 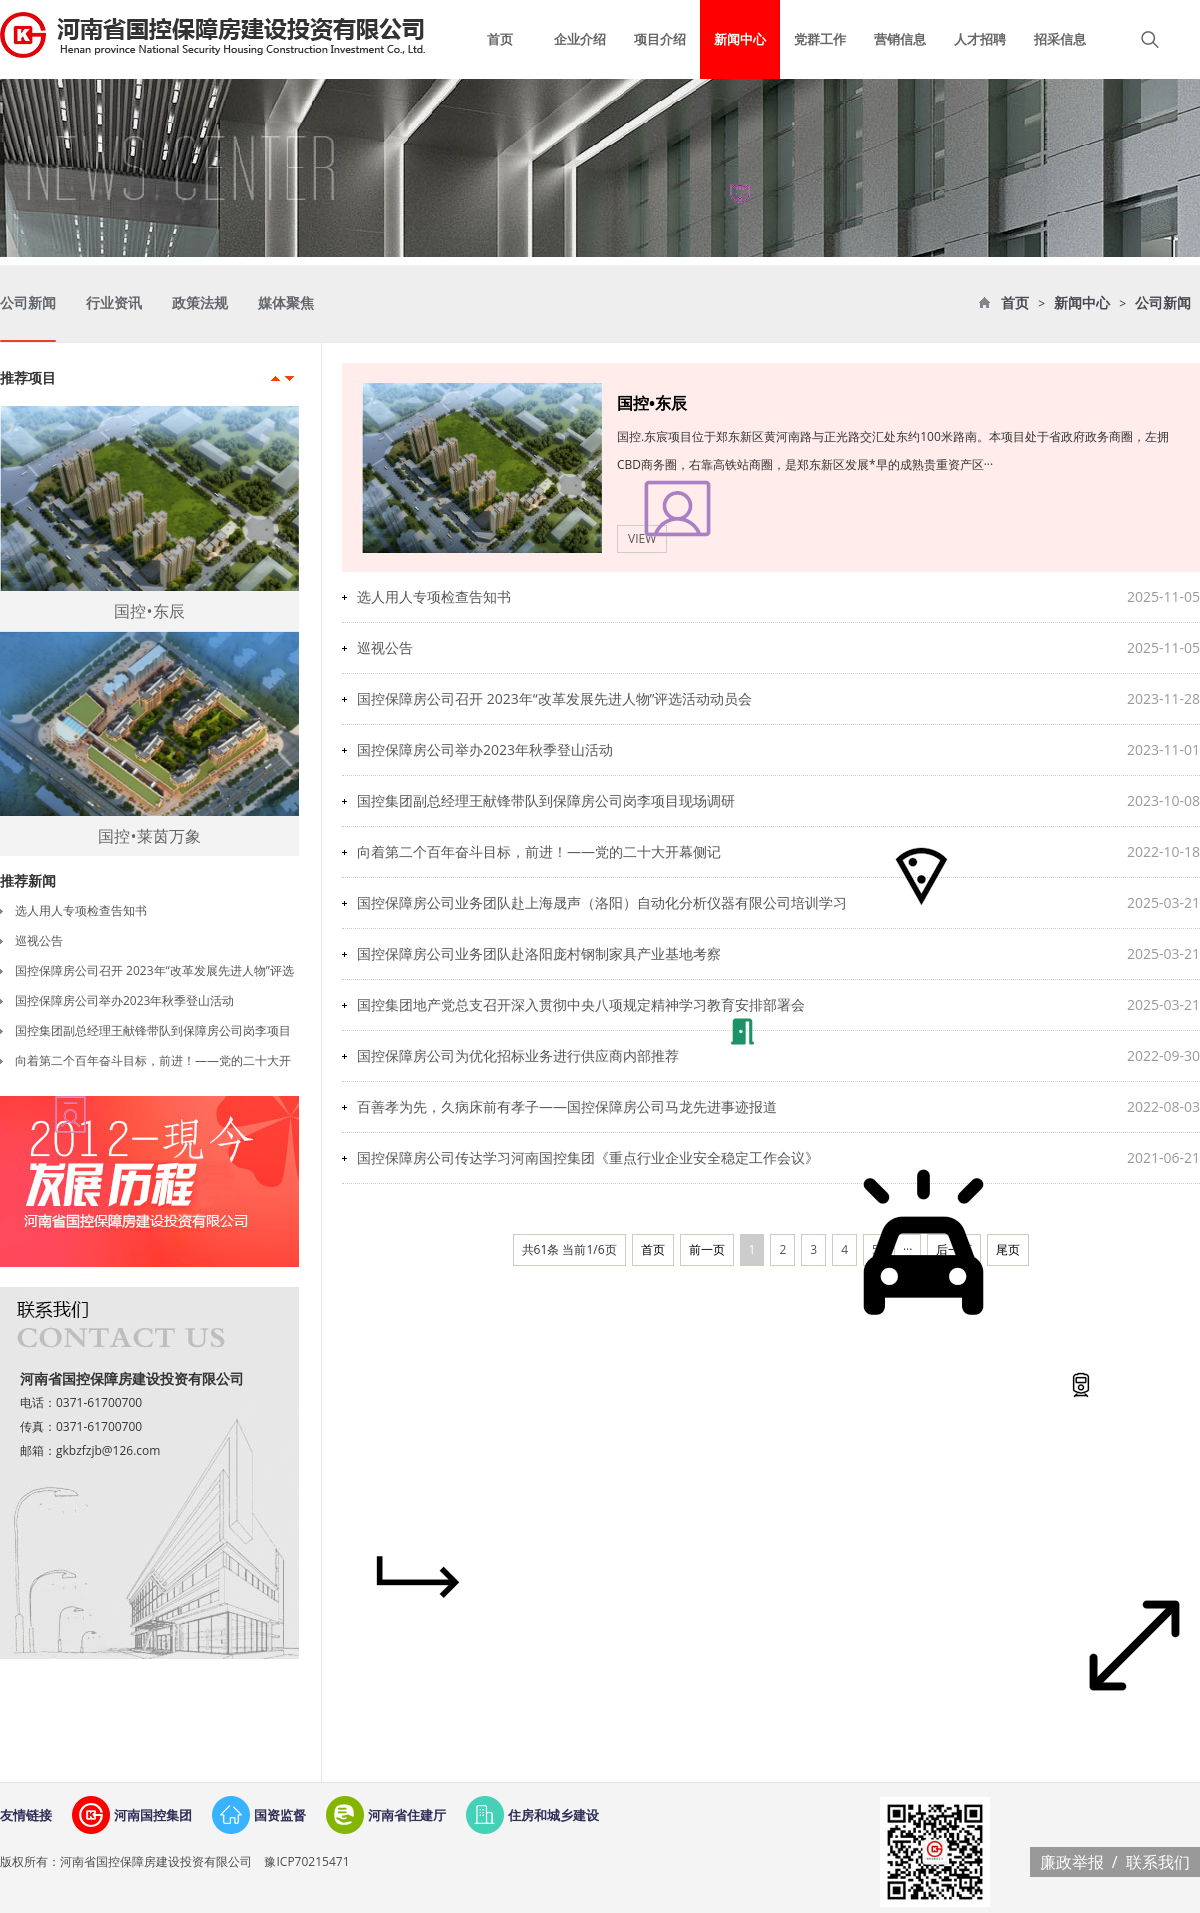 I want to click on view your profile or identification details, so click(x=70, y=1114).